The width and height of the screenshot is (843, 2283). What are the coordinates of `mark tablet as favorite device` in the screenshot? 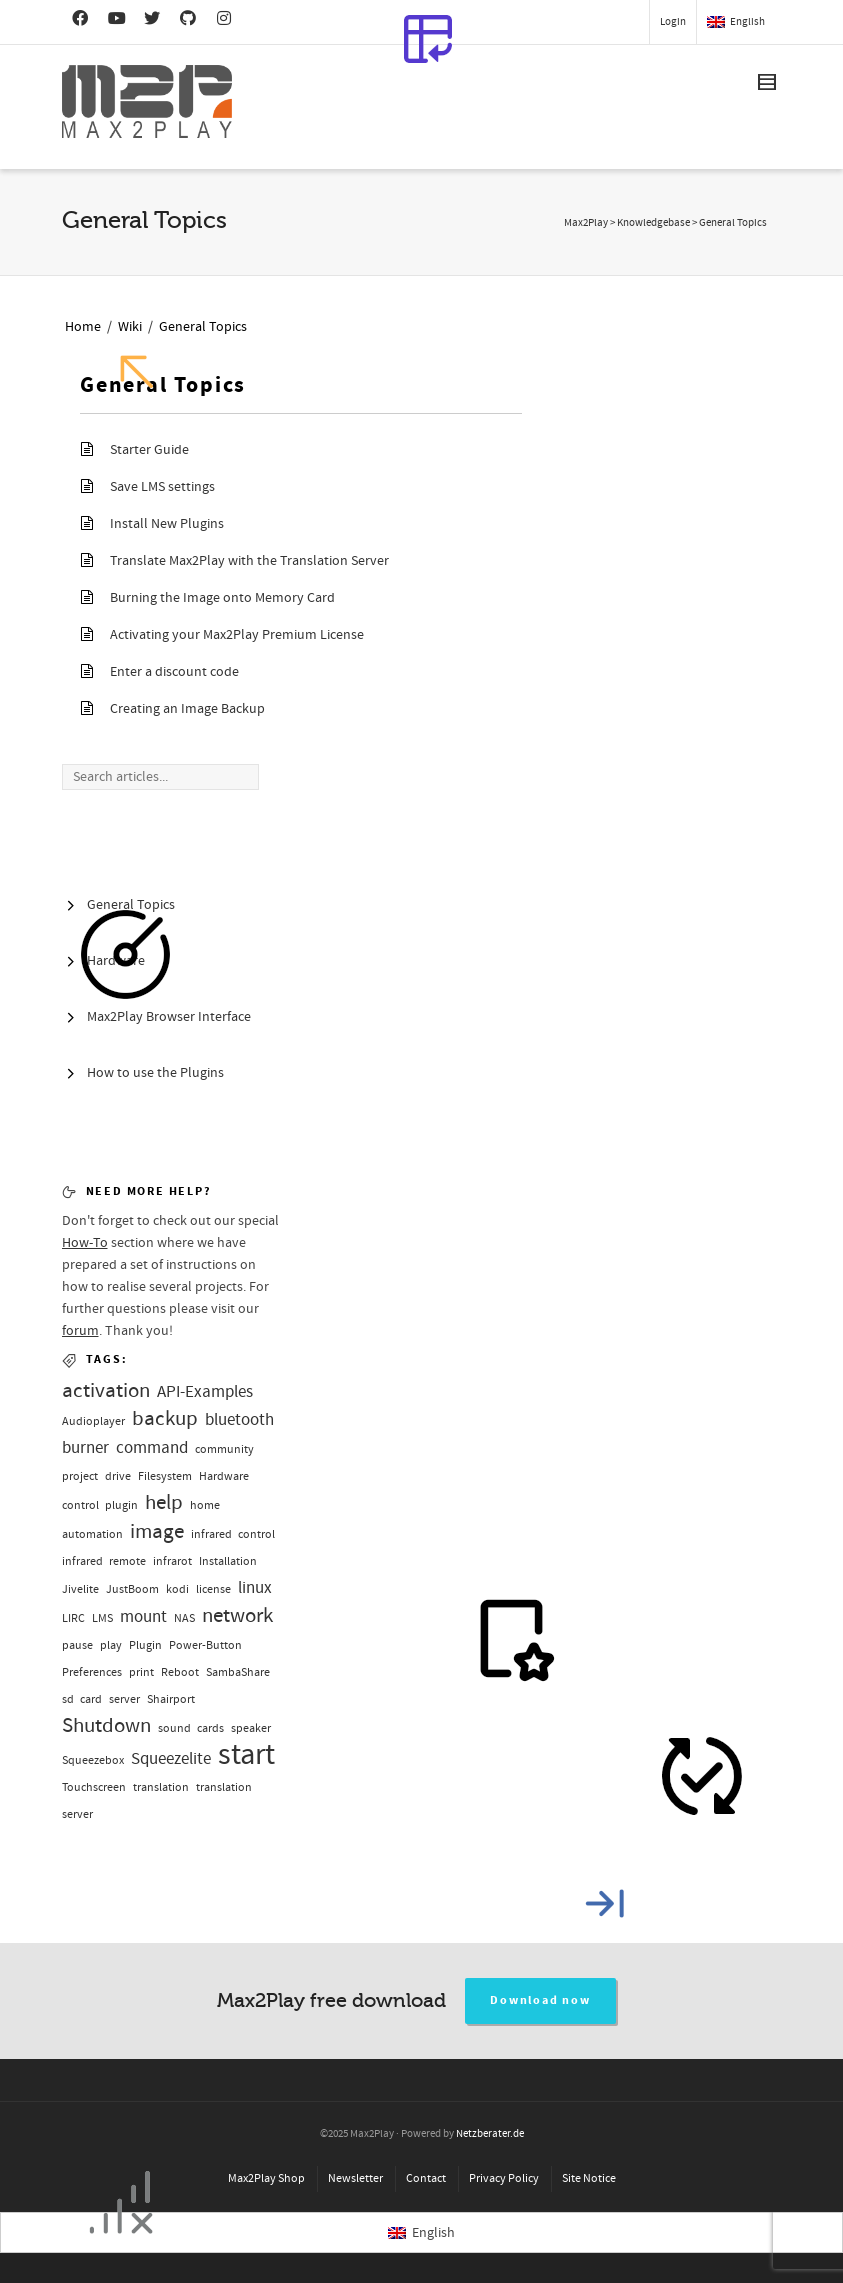 It's located at (511, 1638).